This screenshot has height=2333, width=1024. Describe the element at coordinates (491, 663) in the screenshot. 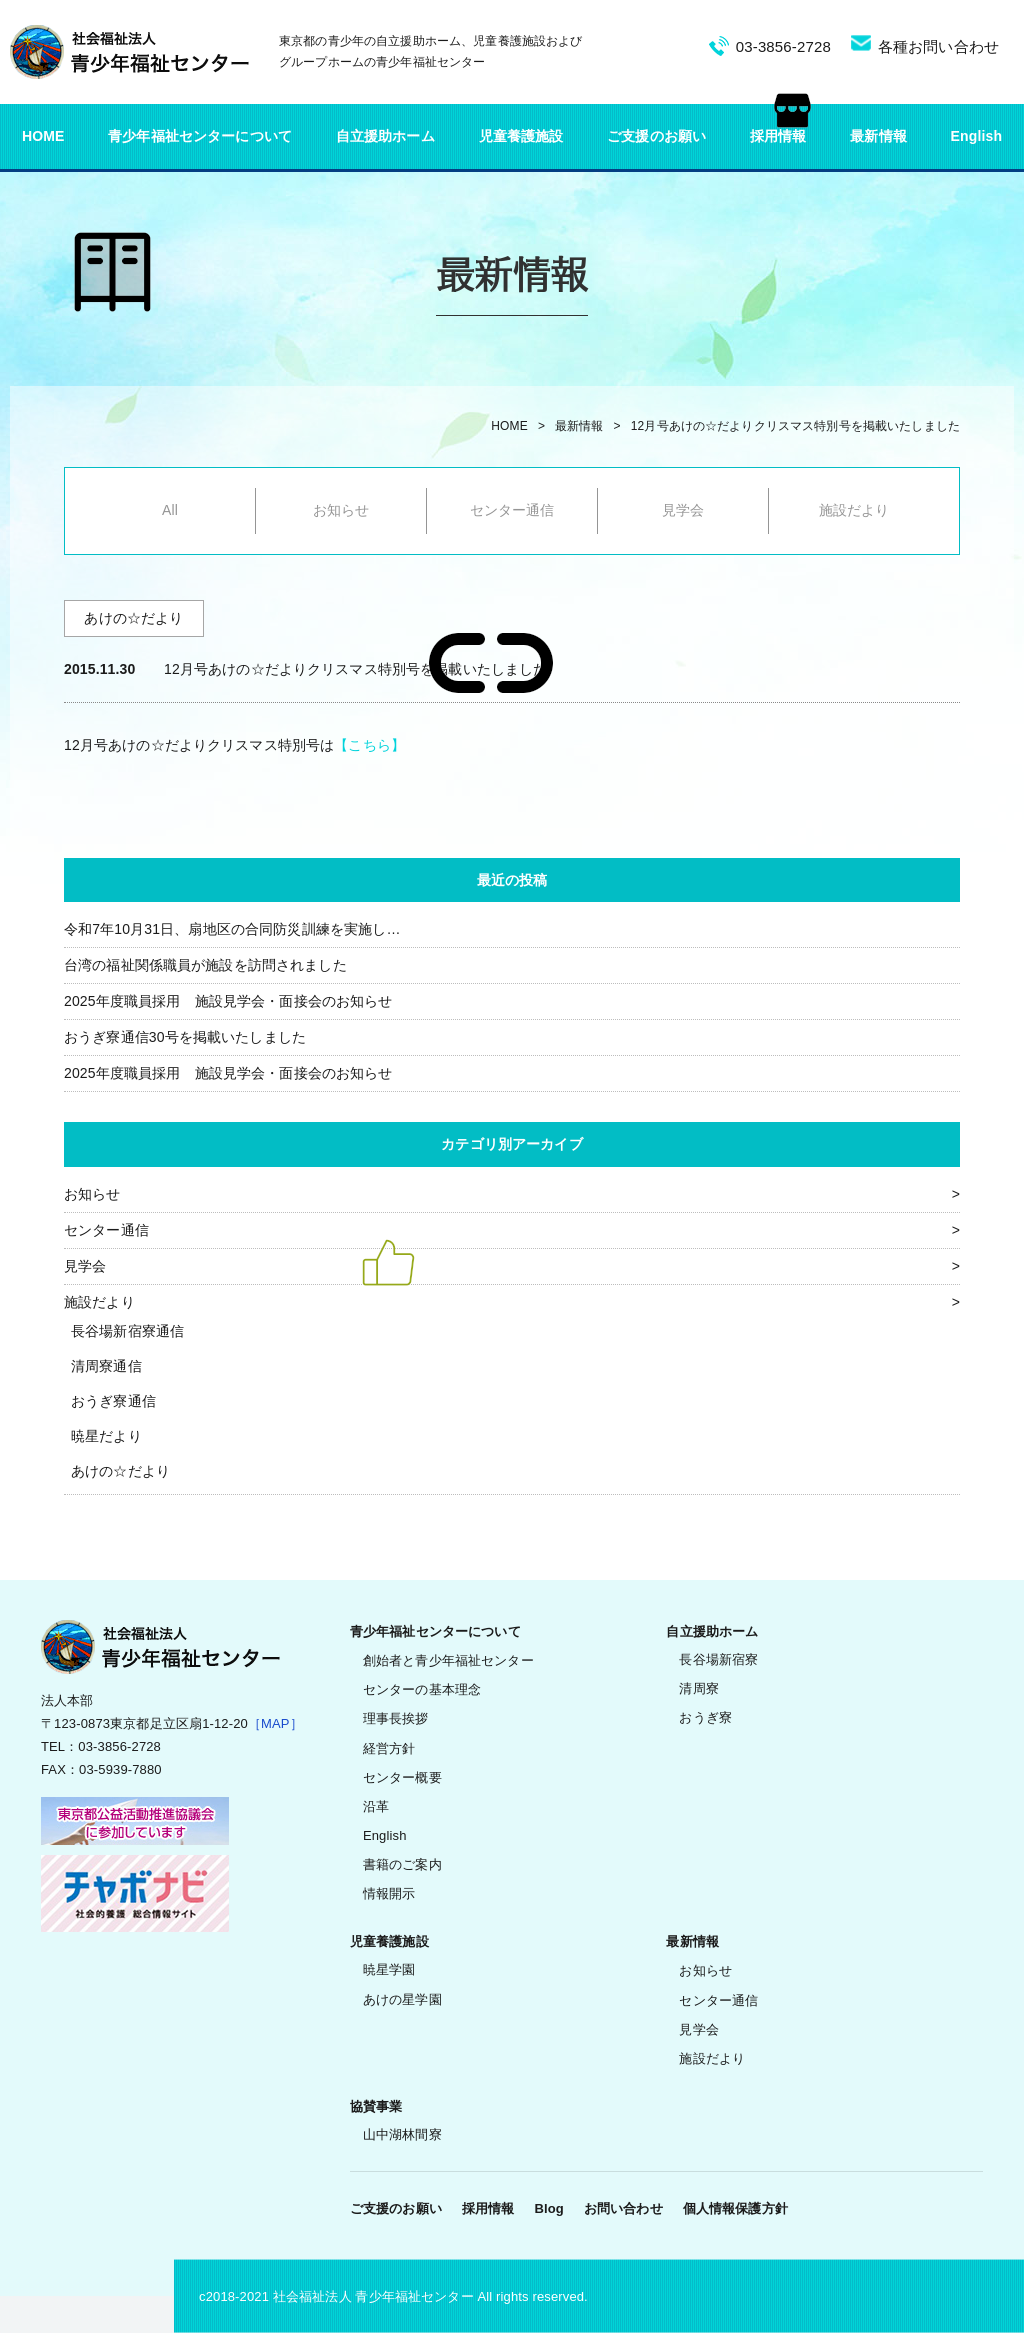

I see `unlink or disconnect a shared item` at that location.